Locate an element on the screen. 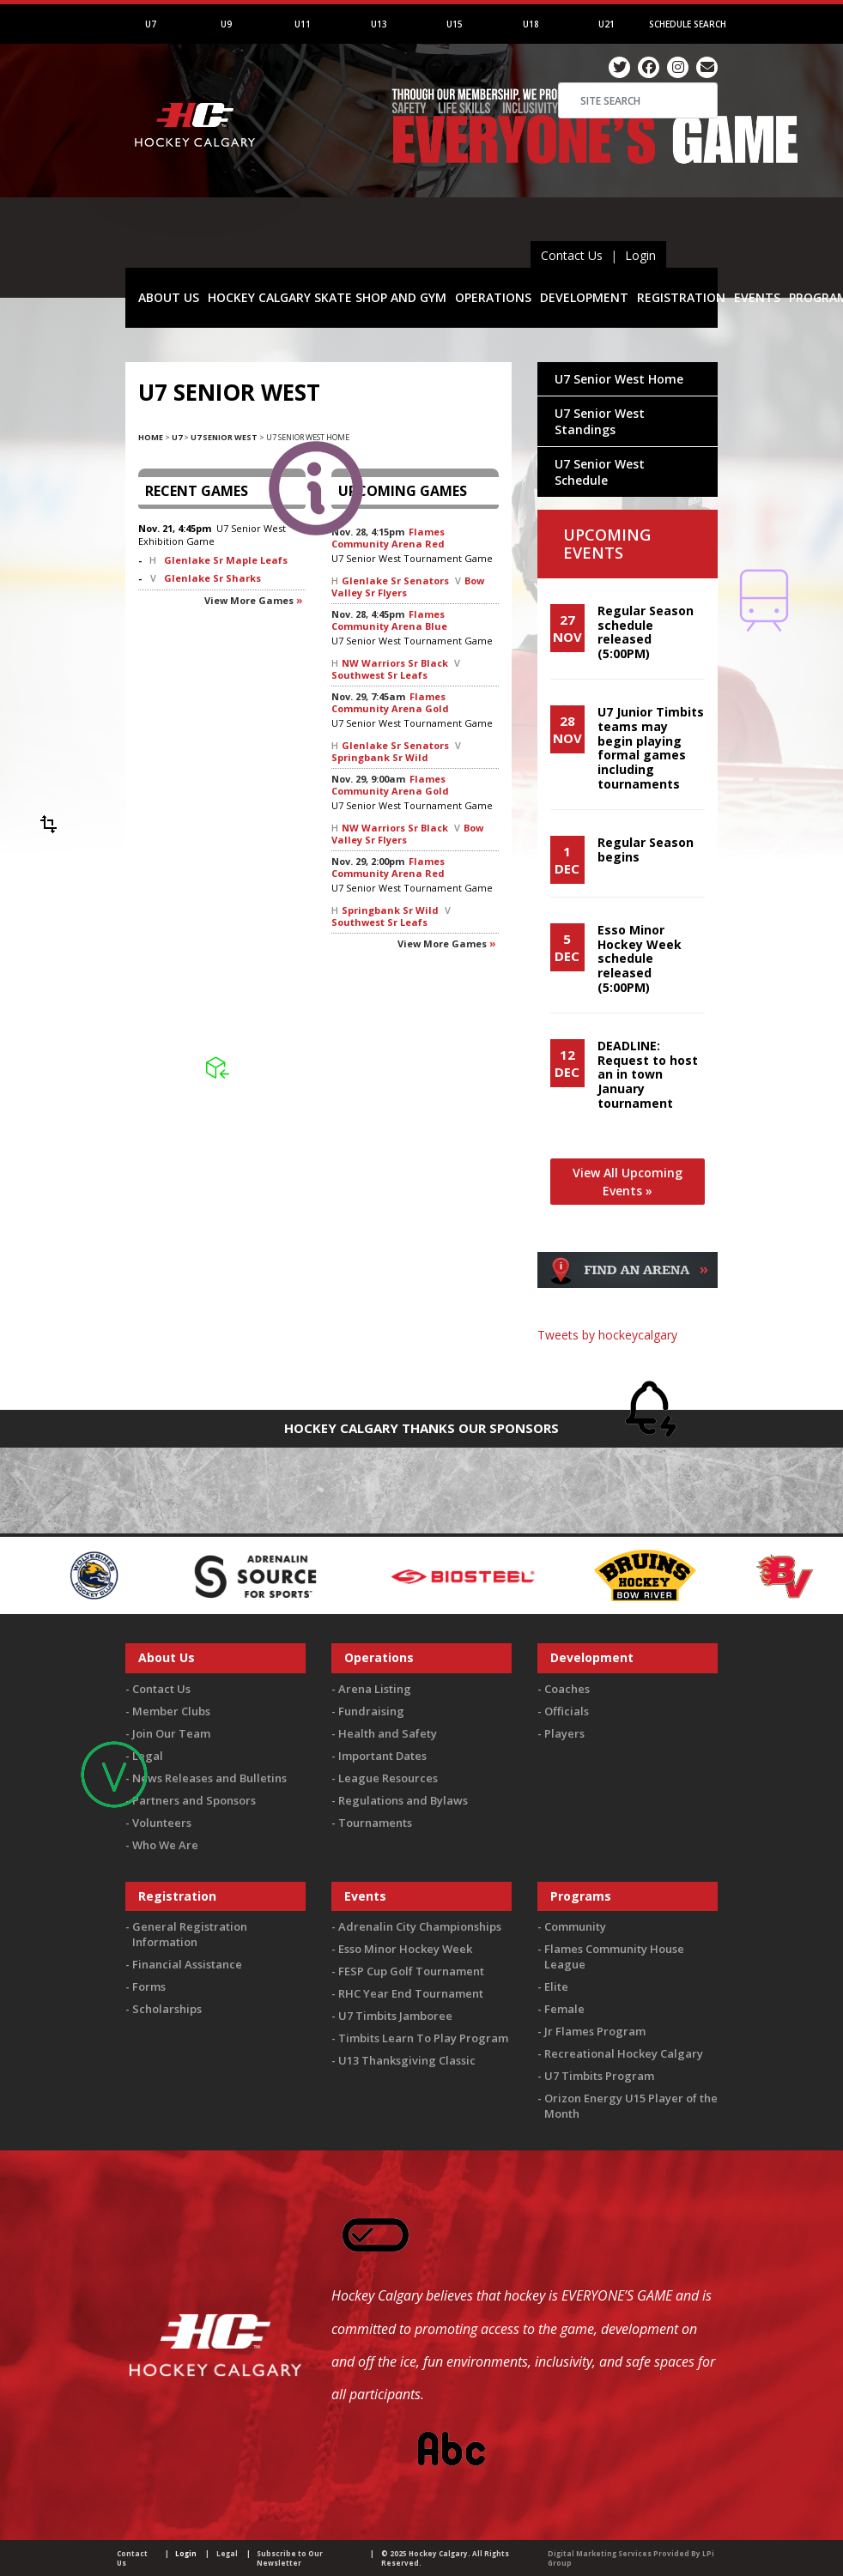 Image resolution: width=843 pixels, height=2576 pixels. transform or resize an image is located at coordinates (48, 824).